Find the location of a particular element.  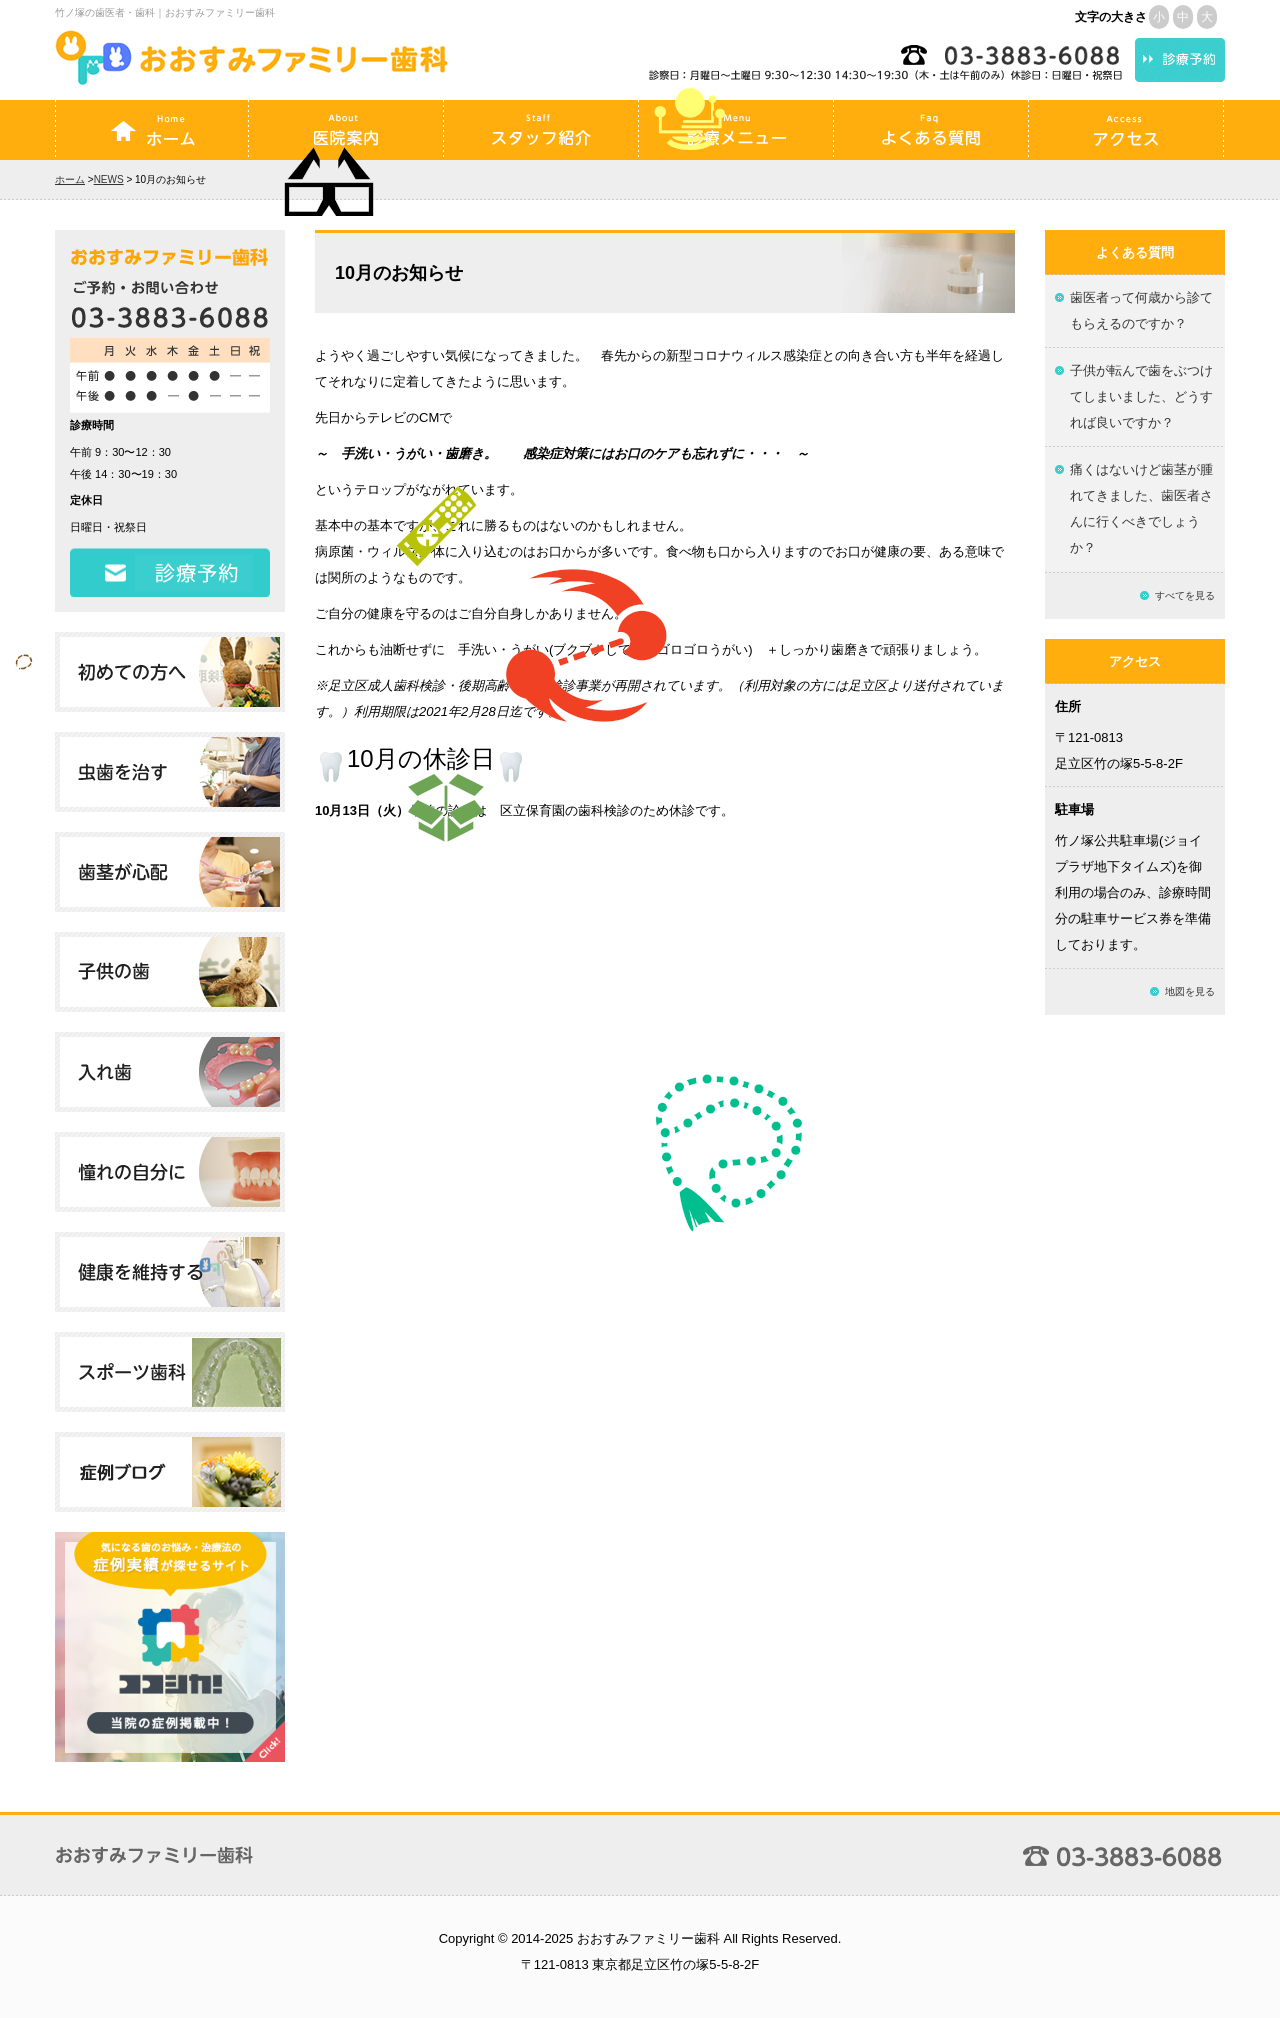

indicates loading or processing in progress is located at coordinates (24, 662).